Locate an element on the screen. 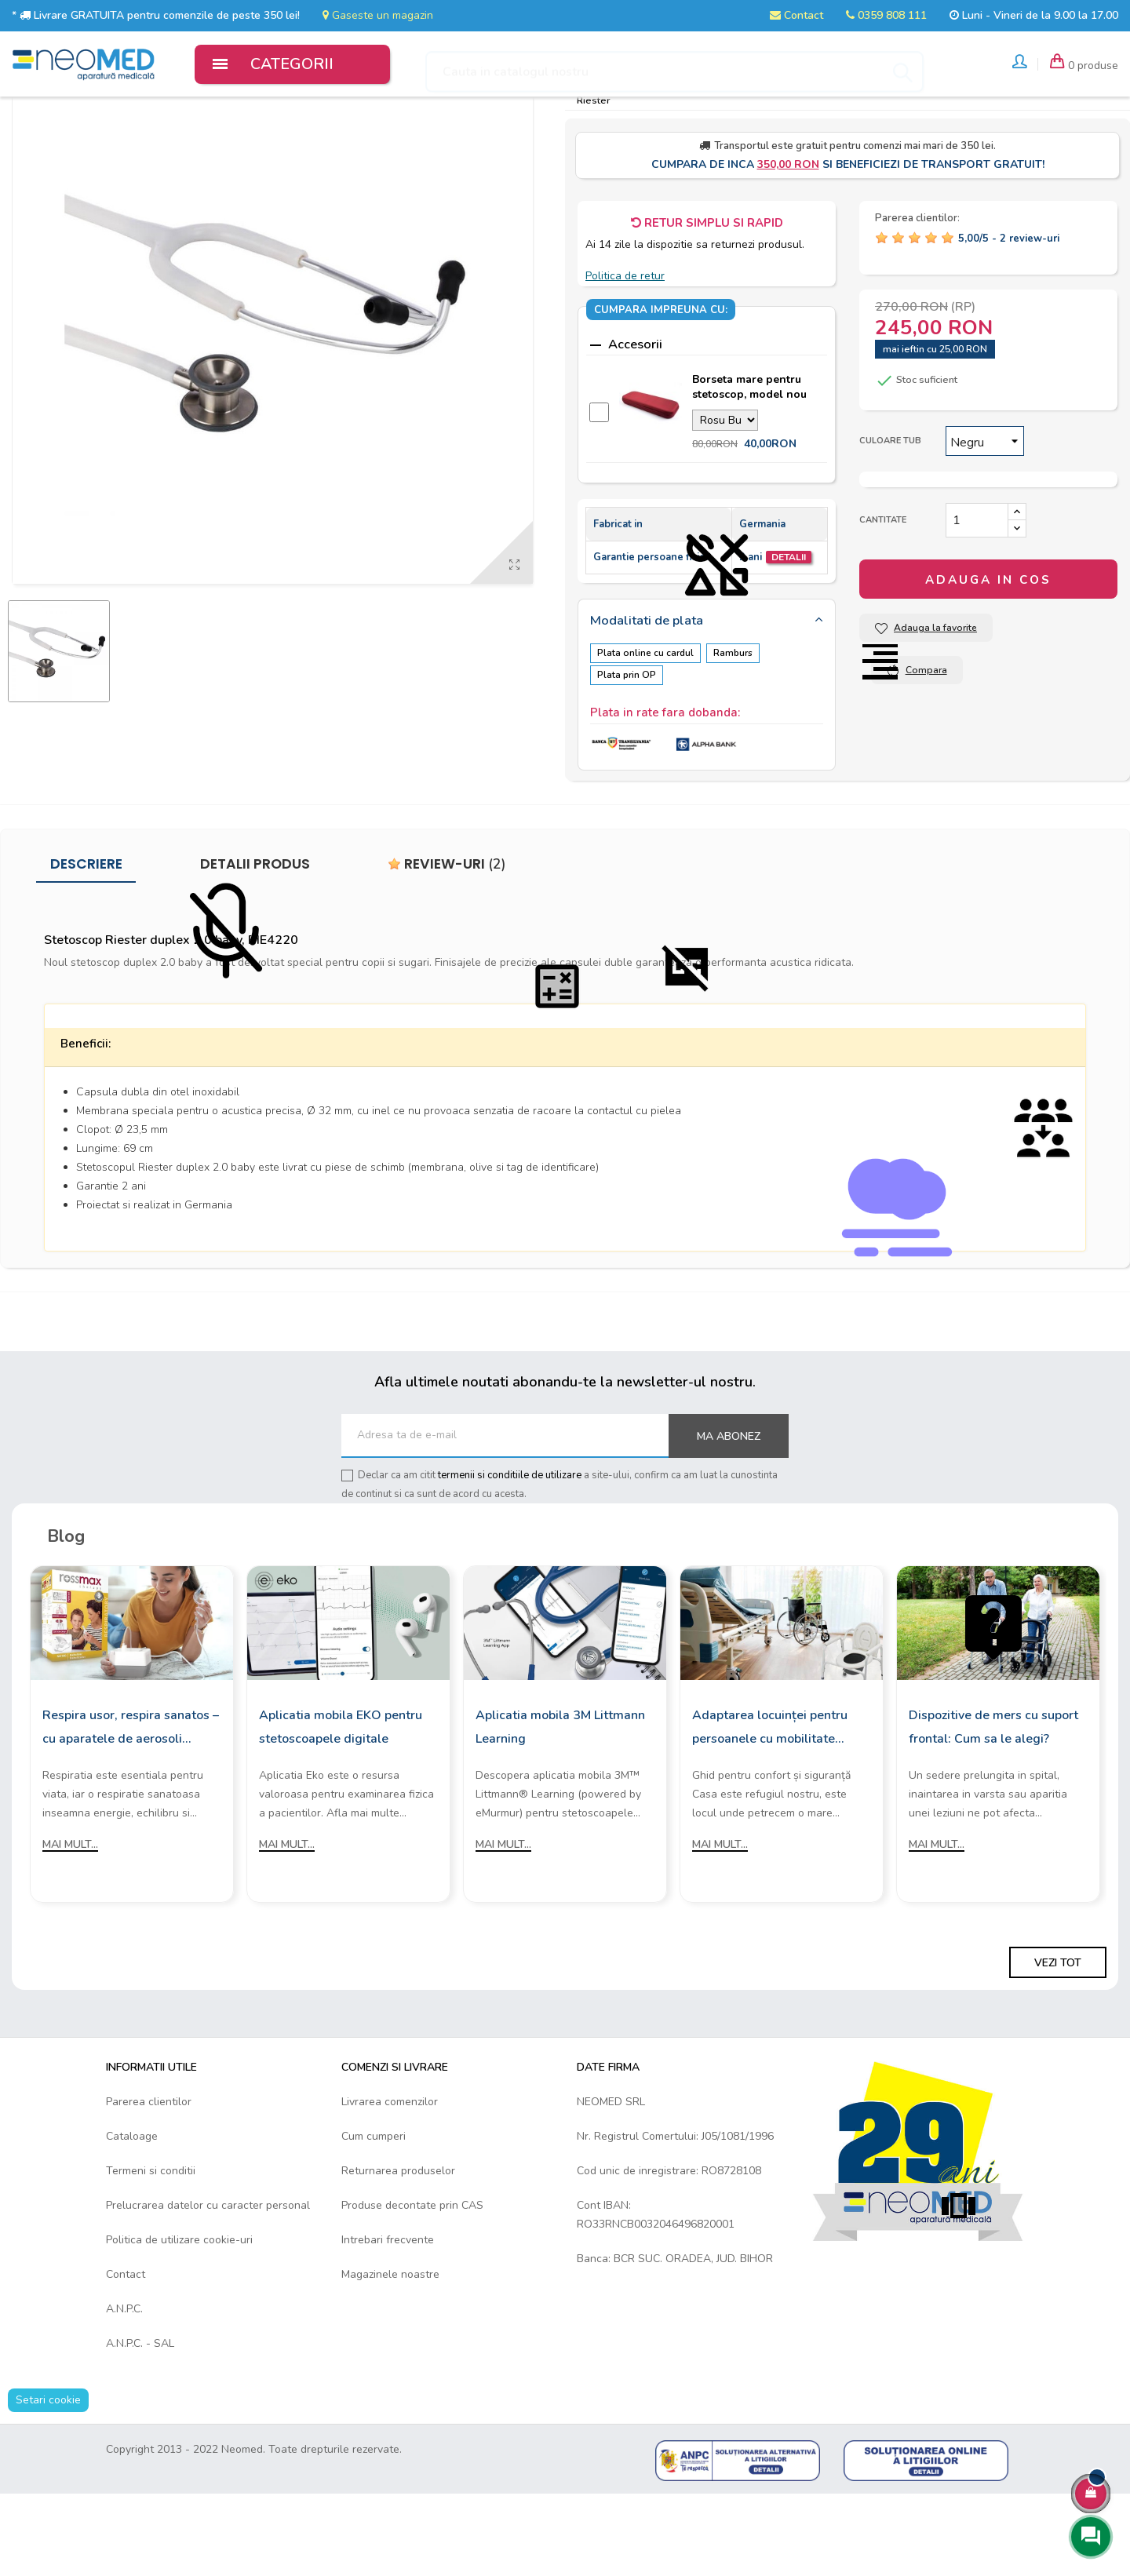 Image resolution: width=1130 pixels, height=2576 pixels. access live help or support chat is located at coordinates (993, 1627).